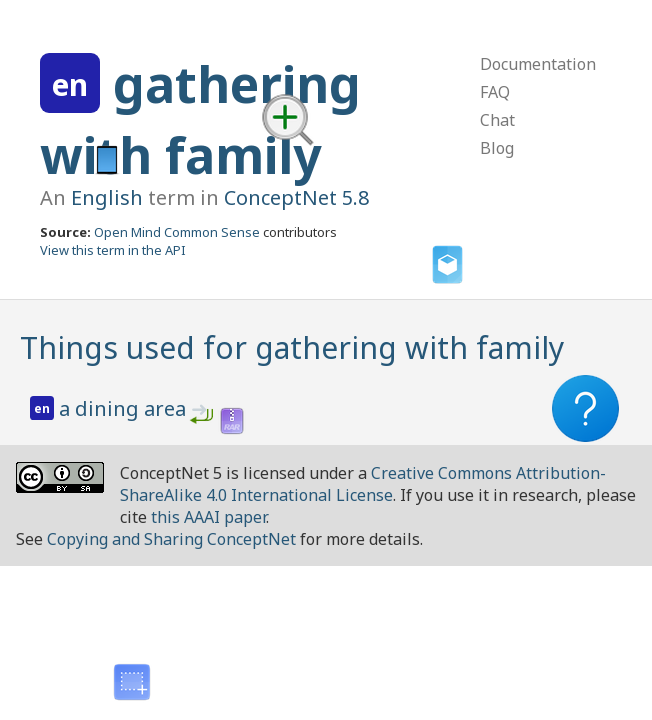 The width and height of the screenshot is (652, 720). Describe the element at coordinates (447, 264) in the screenshot. I see `a flatpak application package file` at that location.